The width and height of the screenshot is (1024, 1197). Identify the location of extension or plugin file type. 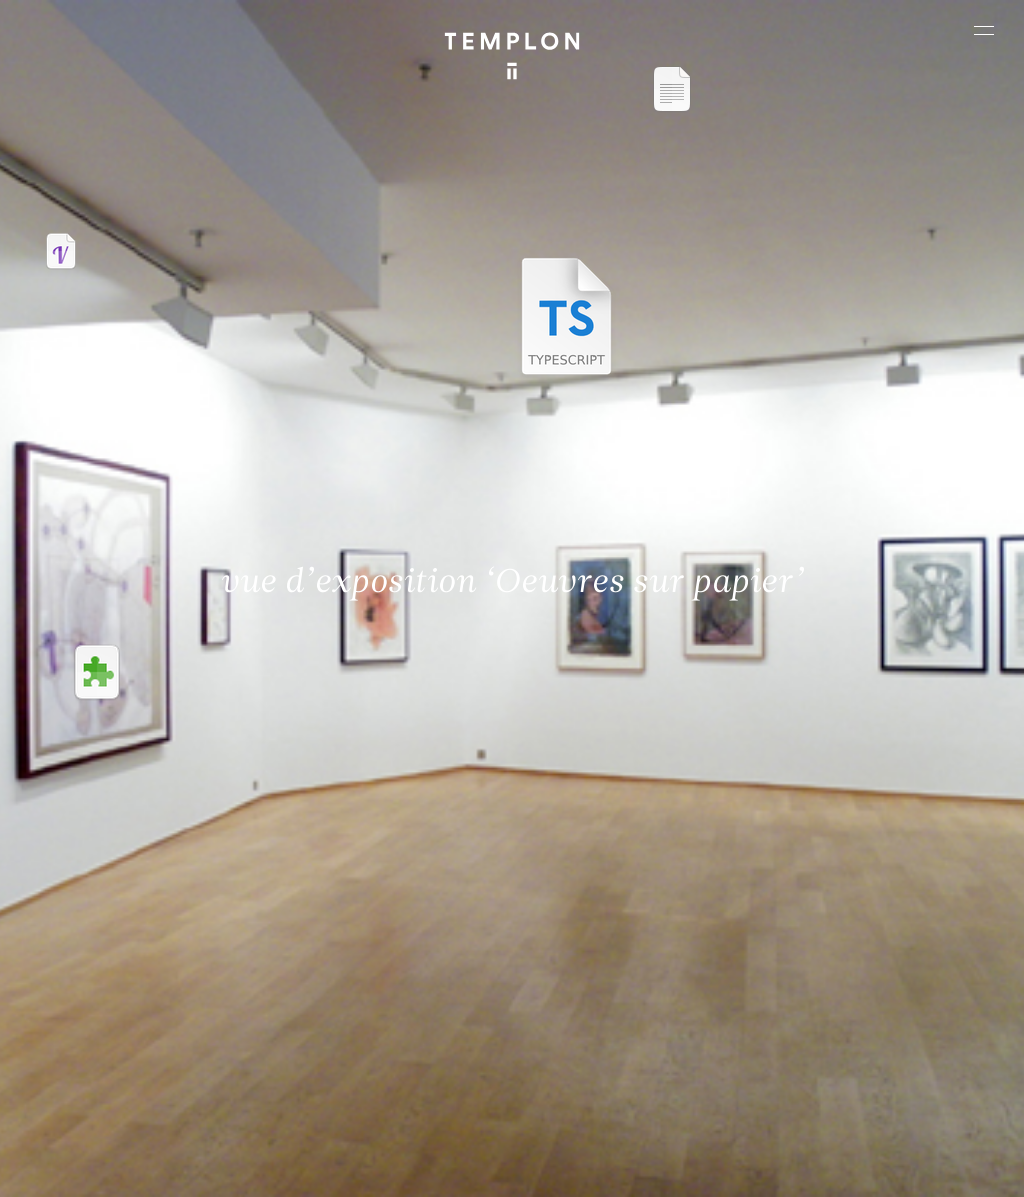
(97, 672).